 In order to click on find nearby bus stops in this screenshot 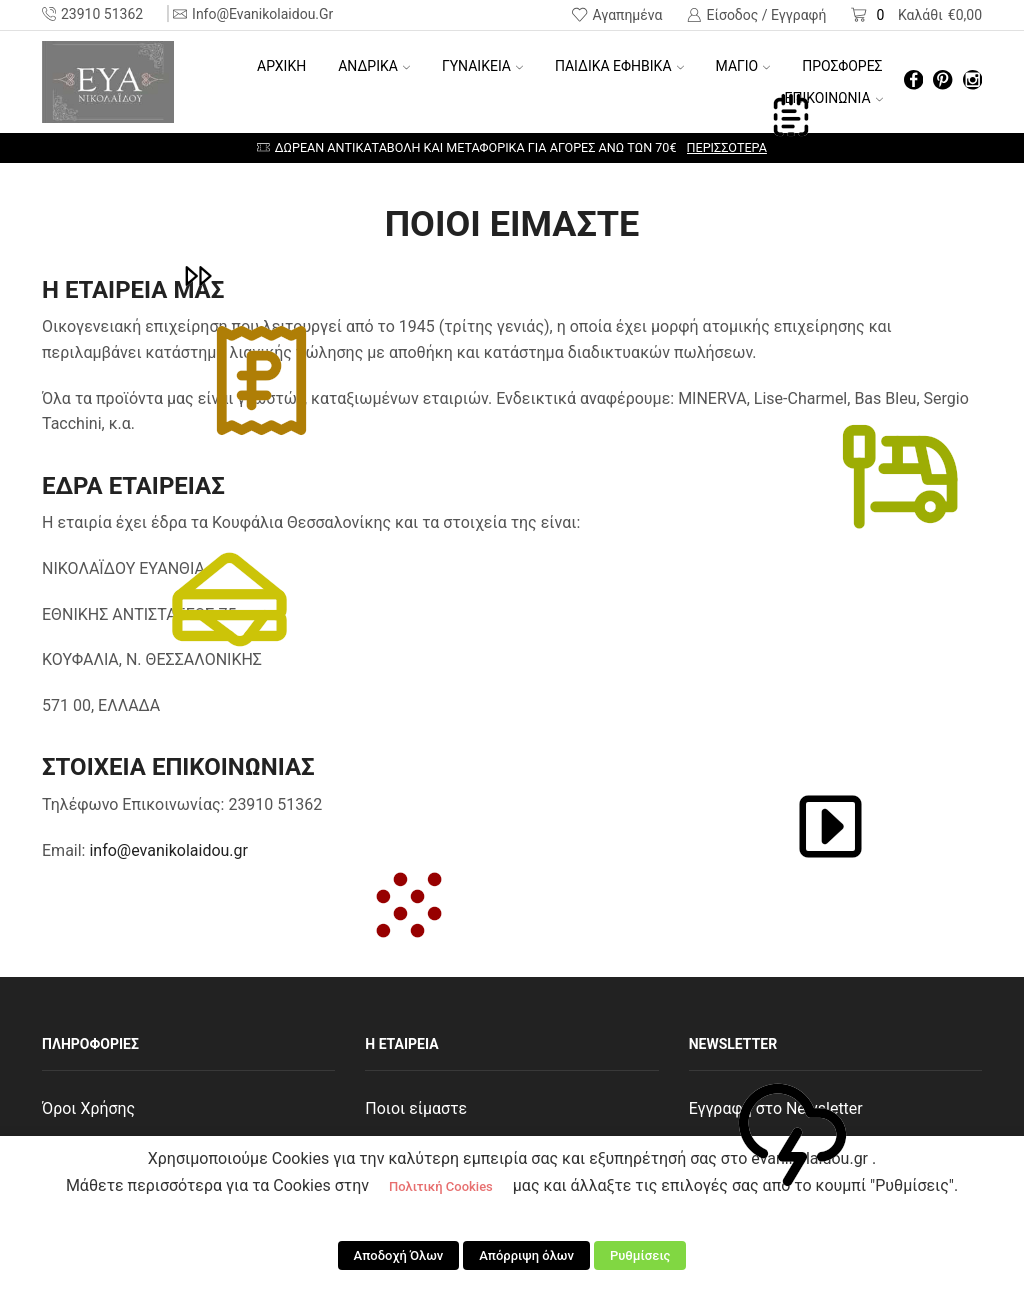, I will do `click(897, 479)`.